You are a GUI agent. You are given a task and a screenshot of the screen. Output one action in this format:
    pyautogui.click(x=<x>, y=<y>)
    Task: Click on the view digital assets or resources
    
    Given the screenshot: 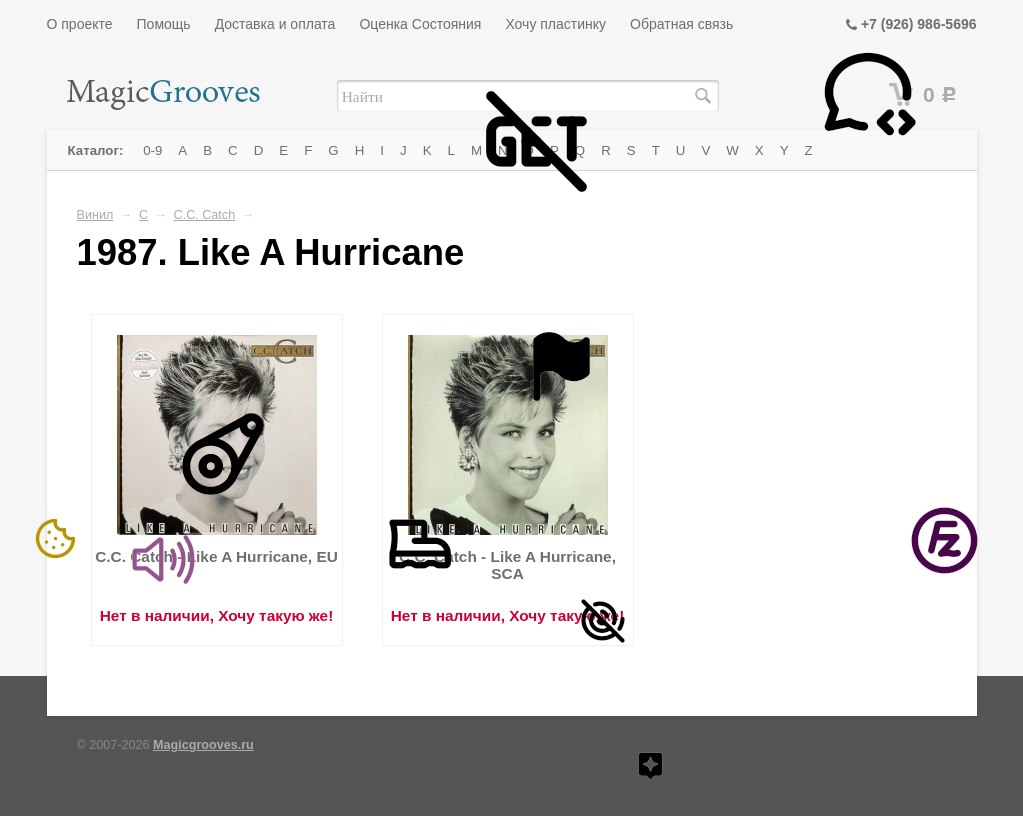 What is the action you would take?
    pyautogui.click(x=223, y=454)
    